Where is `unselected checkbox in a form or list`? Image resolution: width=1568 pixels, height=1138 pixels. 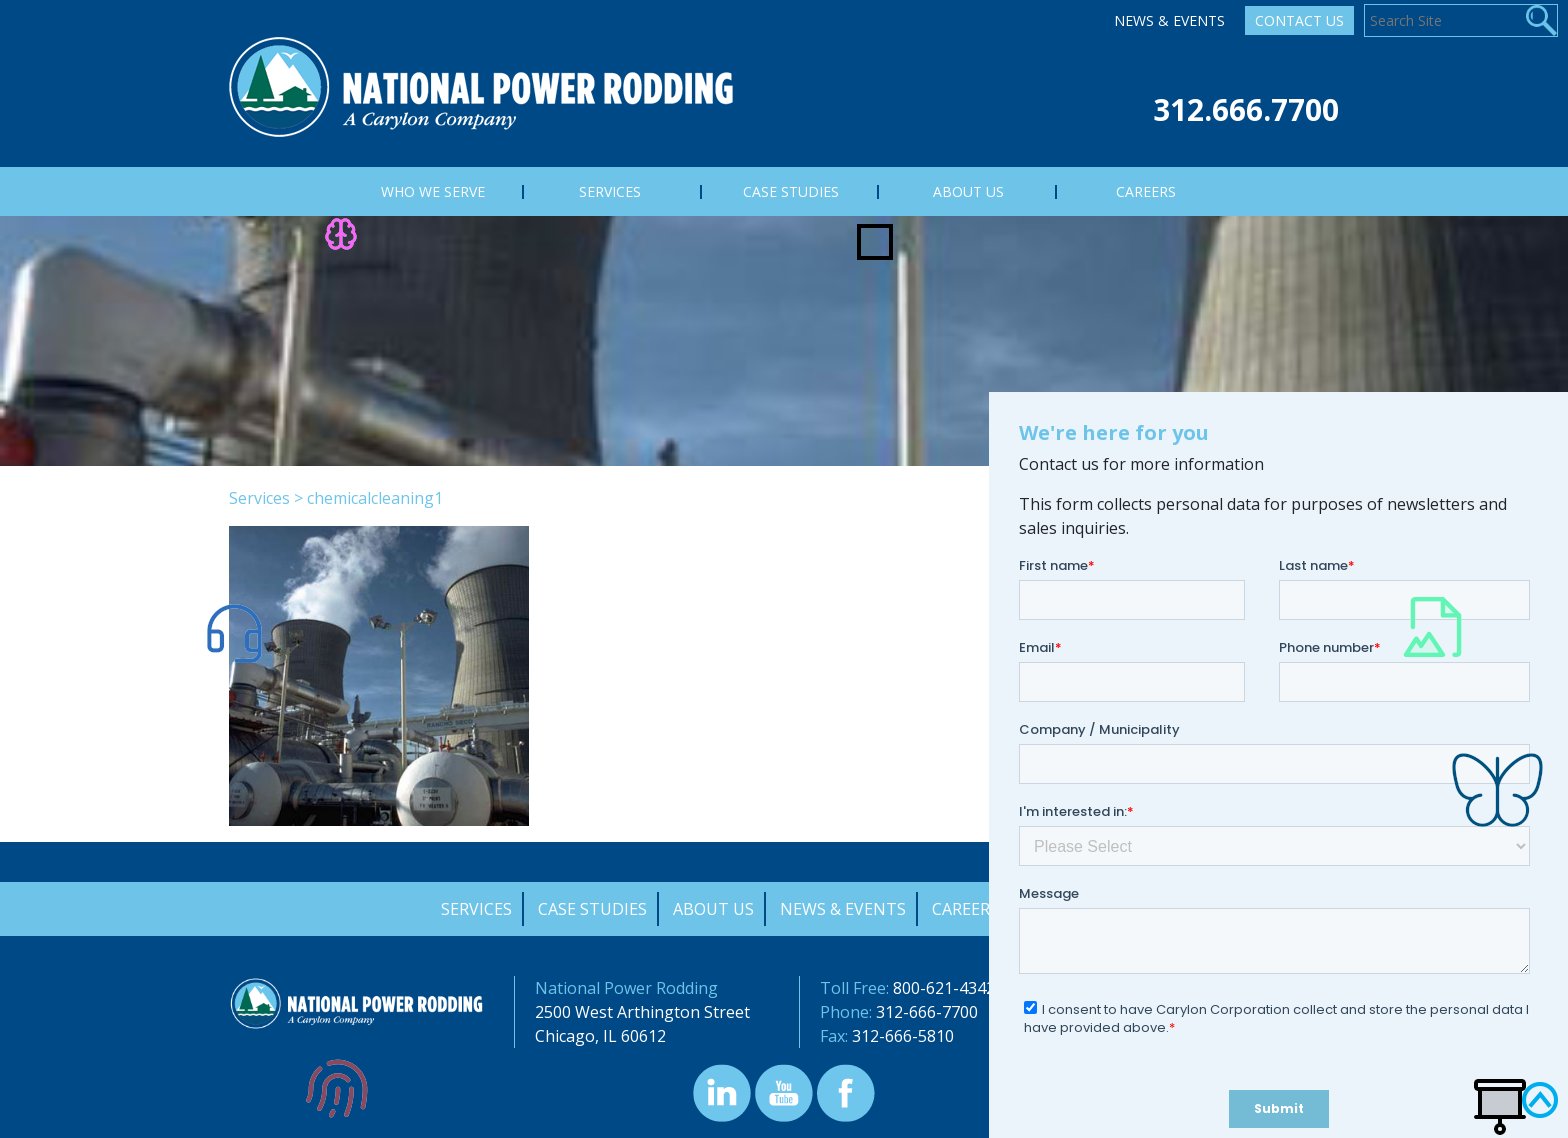 unselected checkbox in a form or list is located at coordinates (875, 242).